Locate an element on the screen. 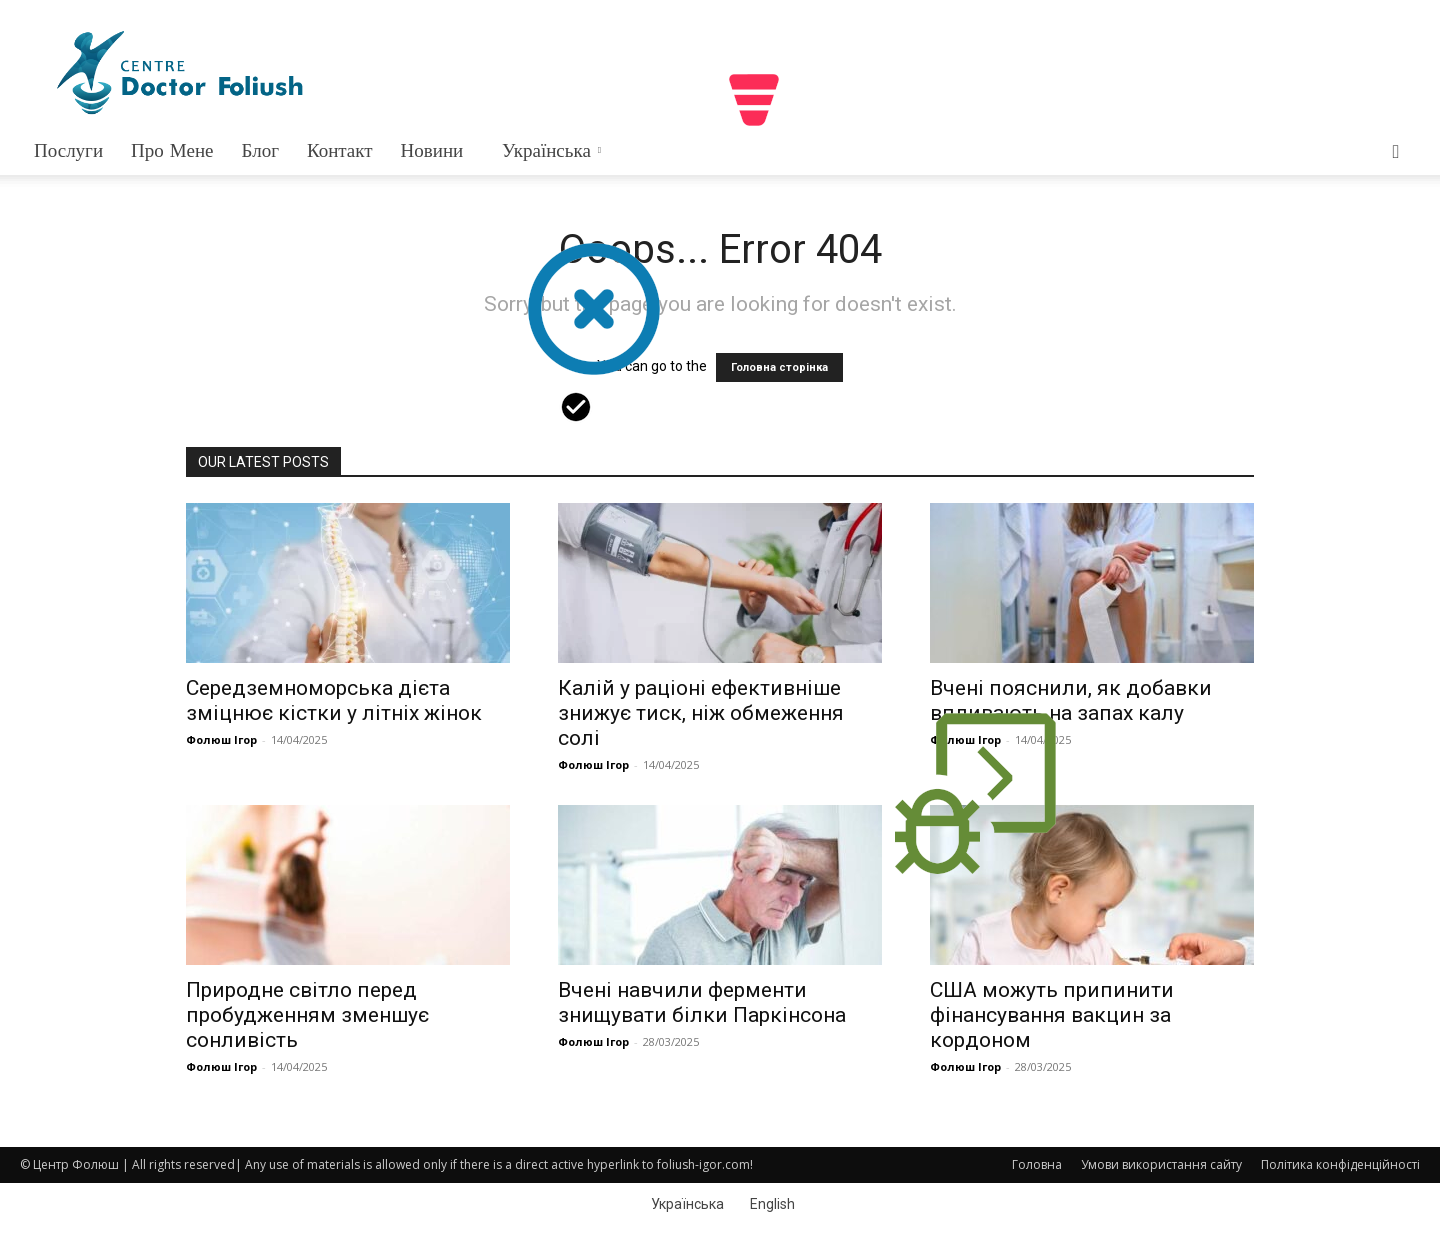  view sales funnel analytics is located at coordinates (754, 100).